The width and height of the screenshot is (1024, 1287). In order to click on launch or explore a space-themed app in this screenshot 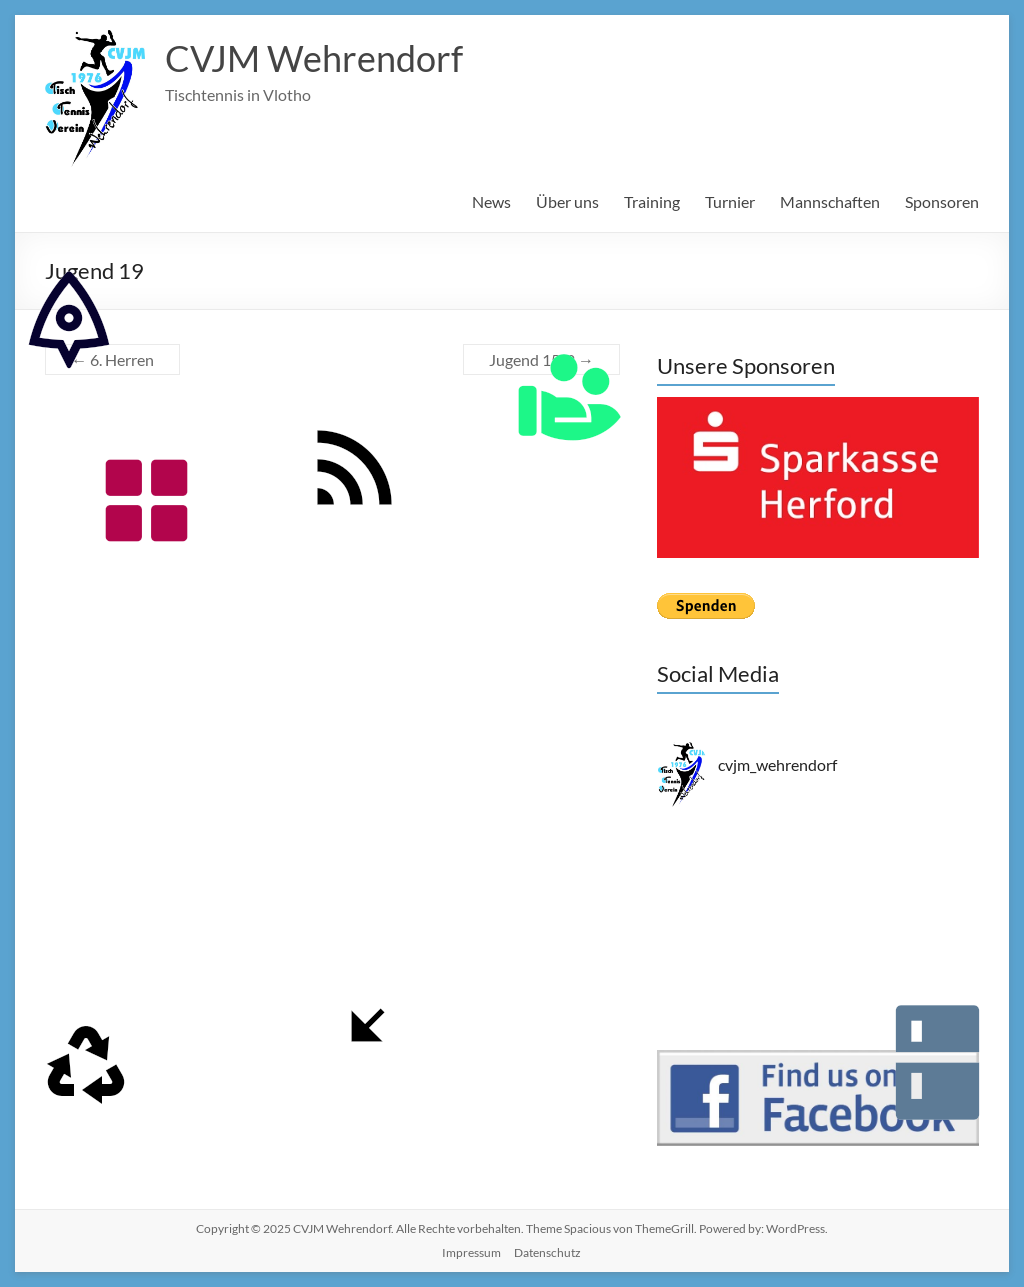, I will do `click(69, 318)`.